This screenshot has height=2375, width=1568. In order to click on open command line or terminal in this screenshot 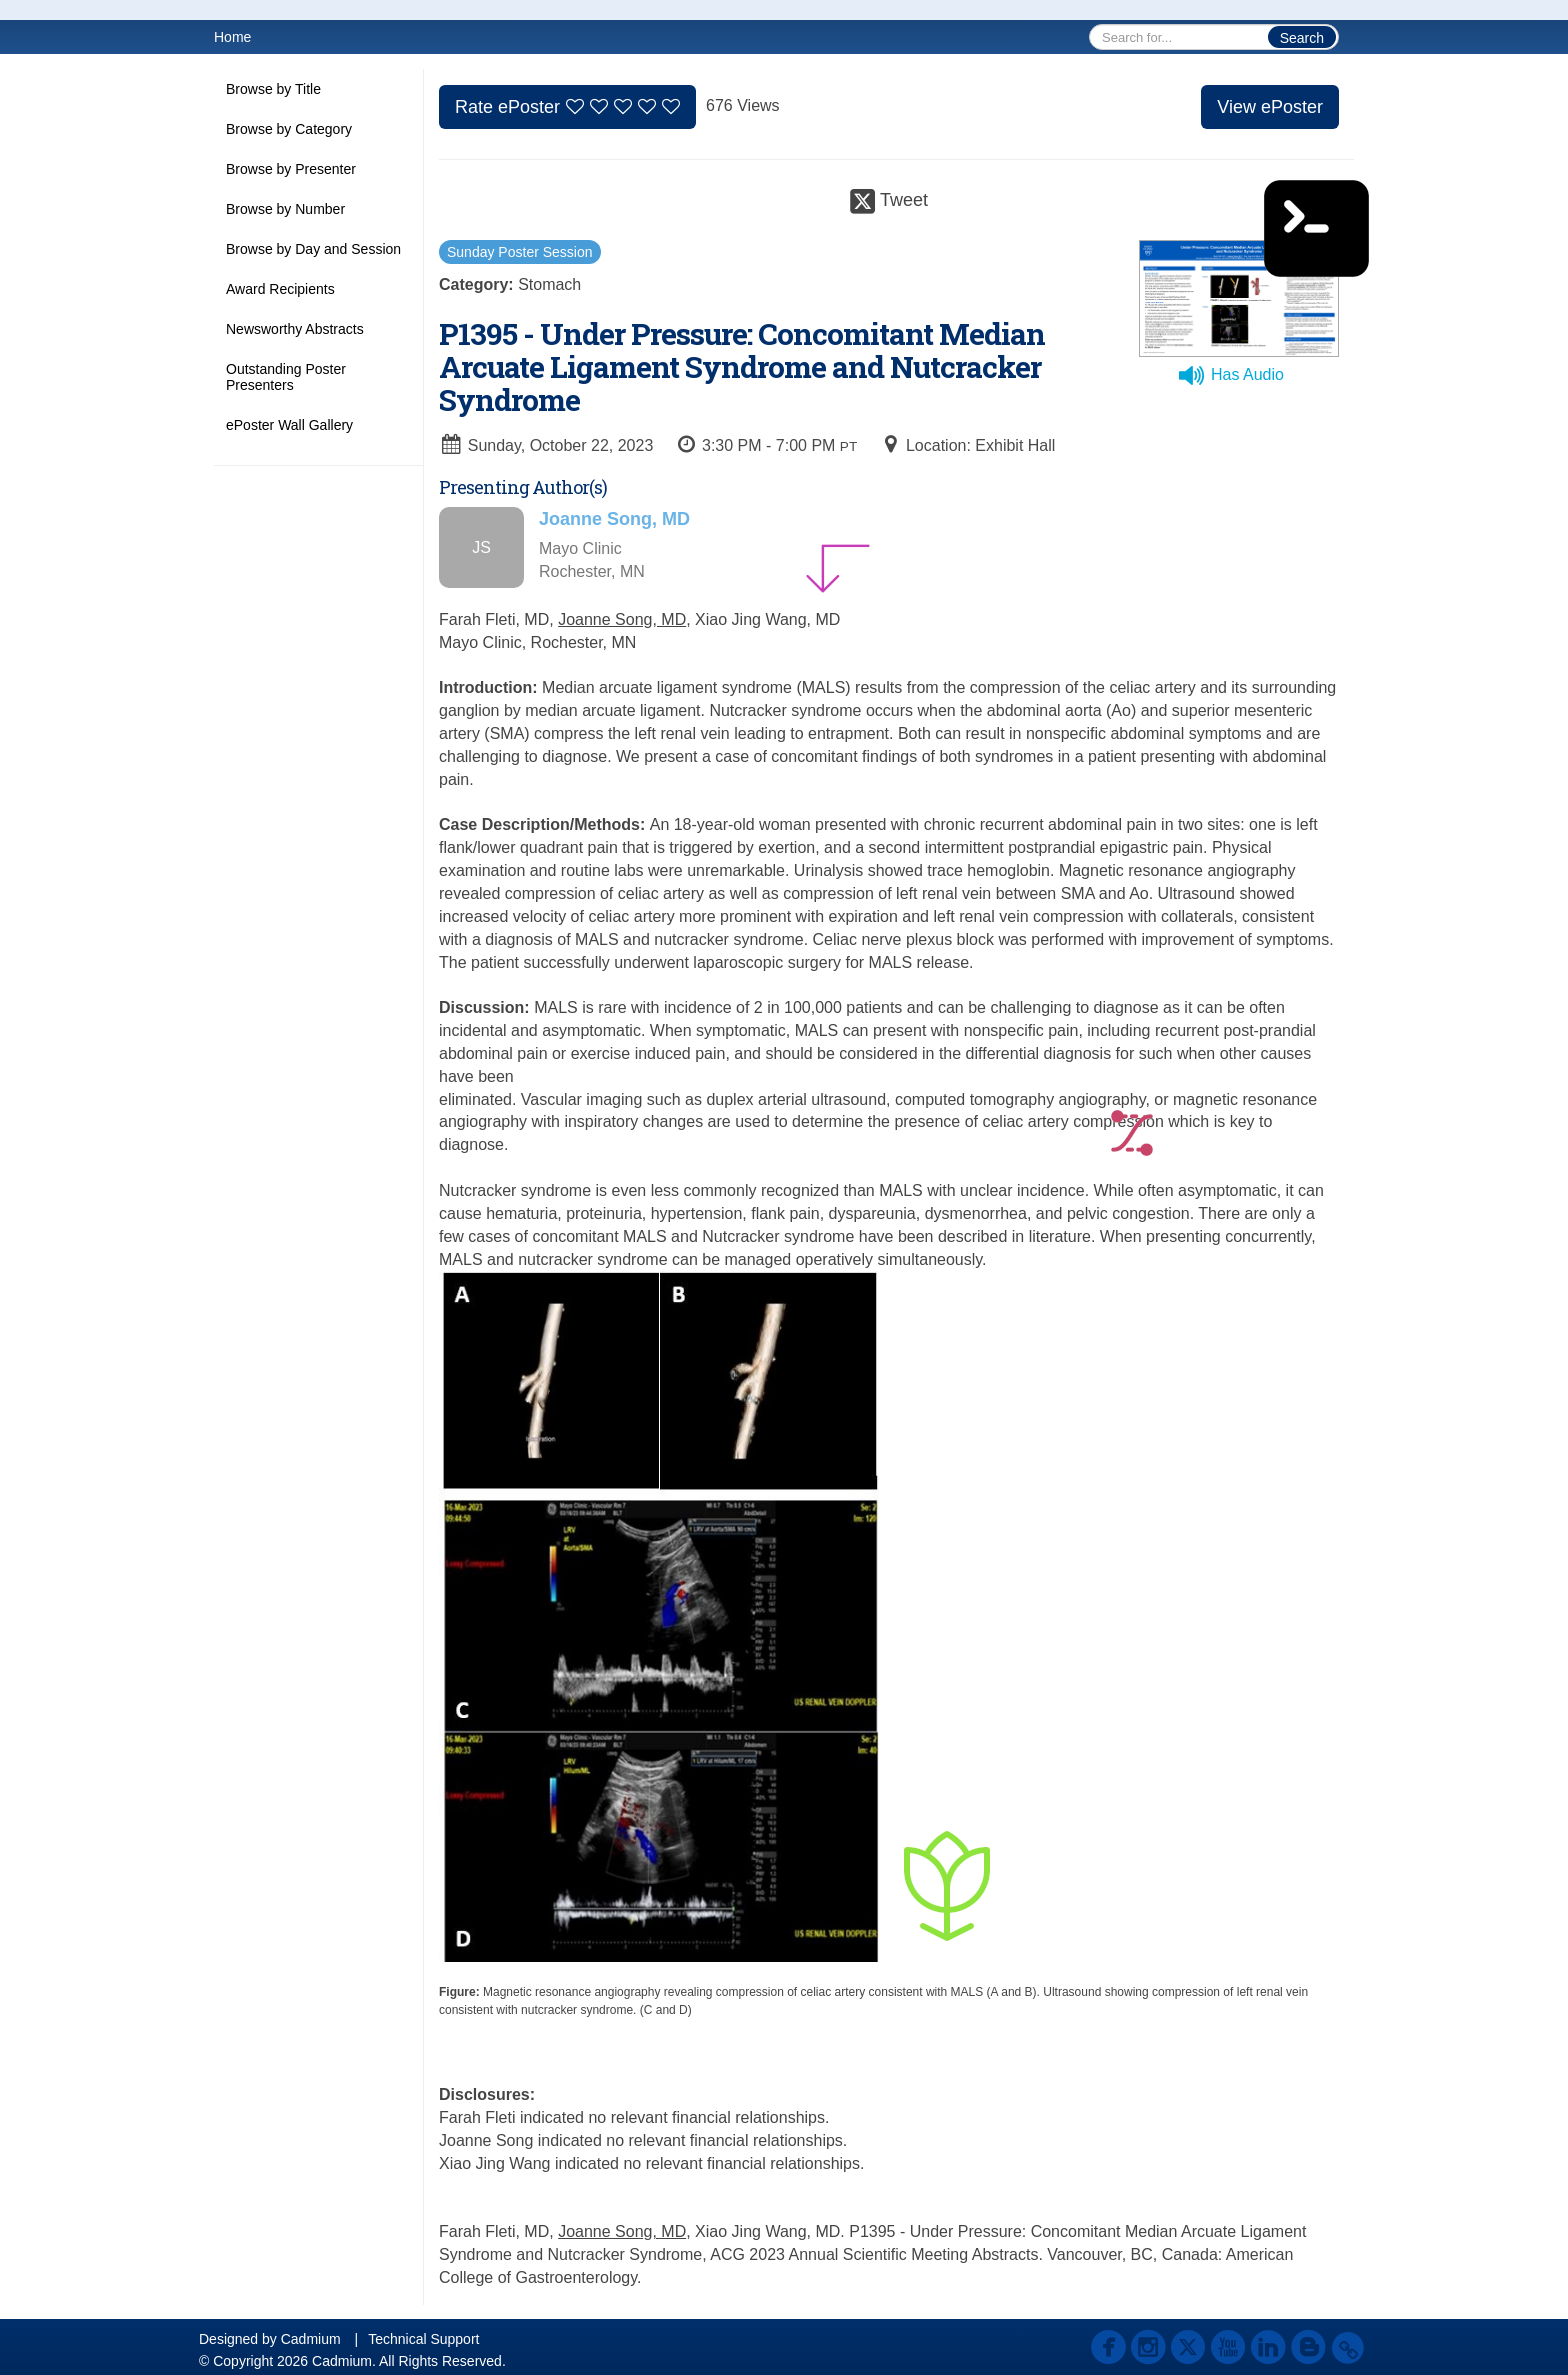, I will do `click(1316, 228)`.